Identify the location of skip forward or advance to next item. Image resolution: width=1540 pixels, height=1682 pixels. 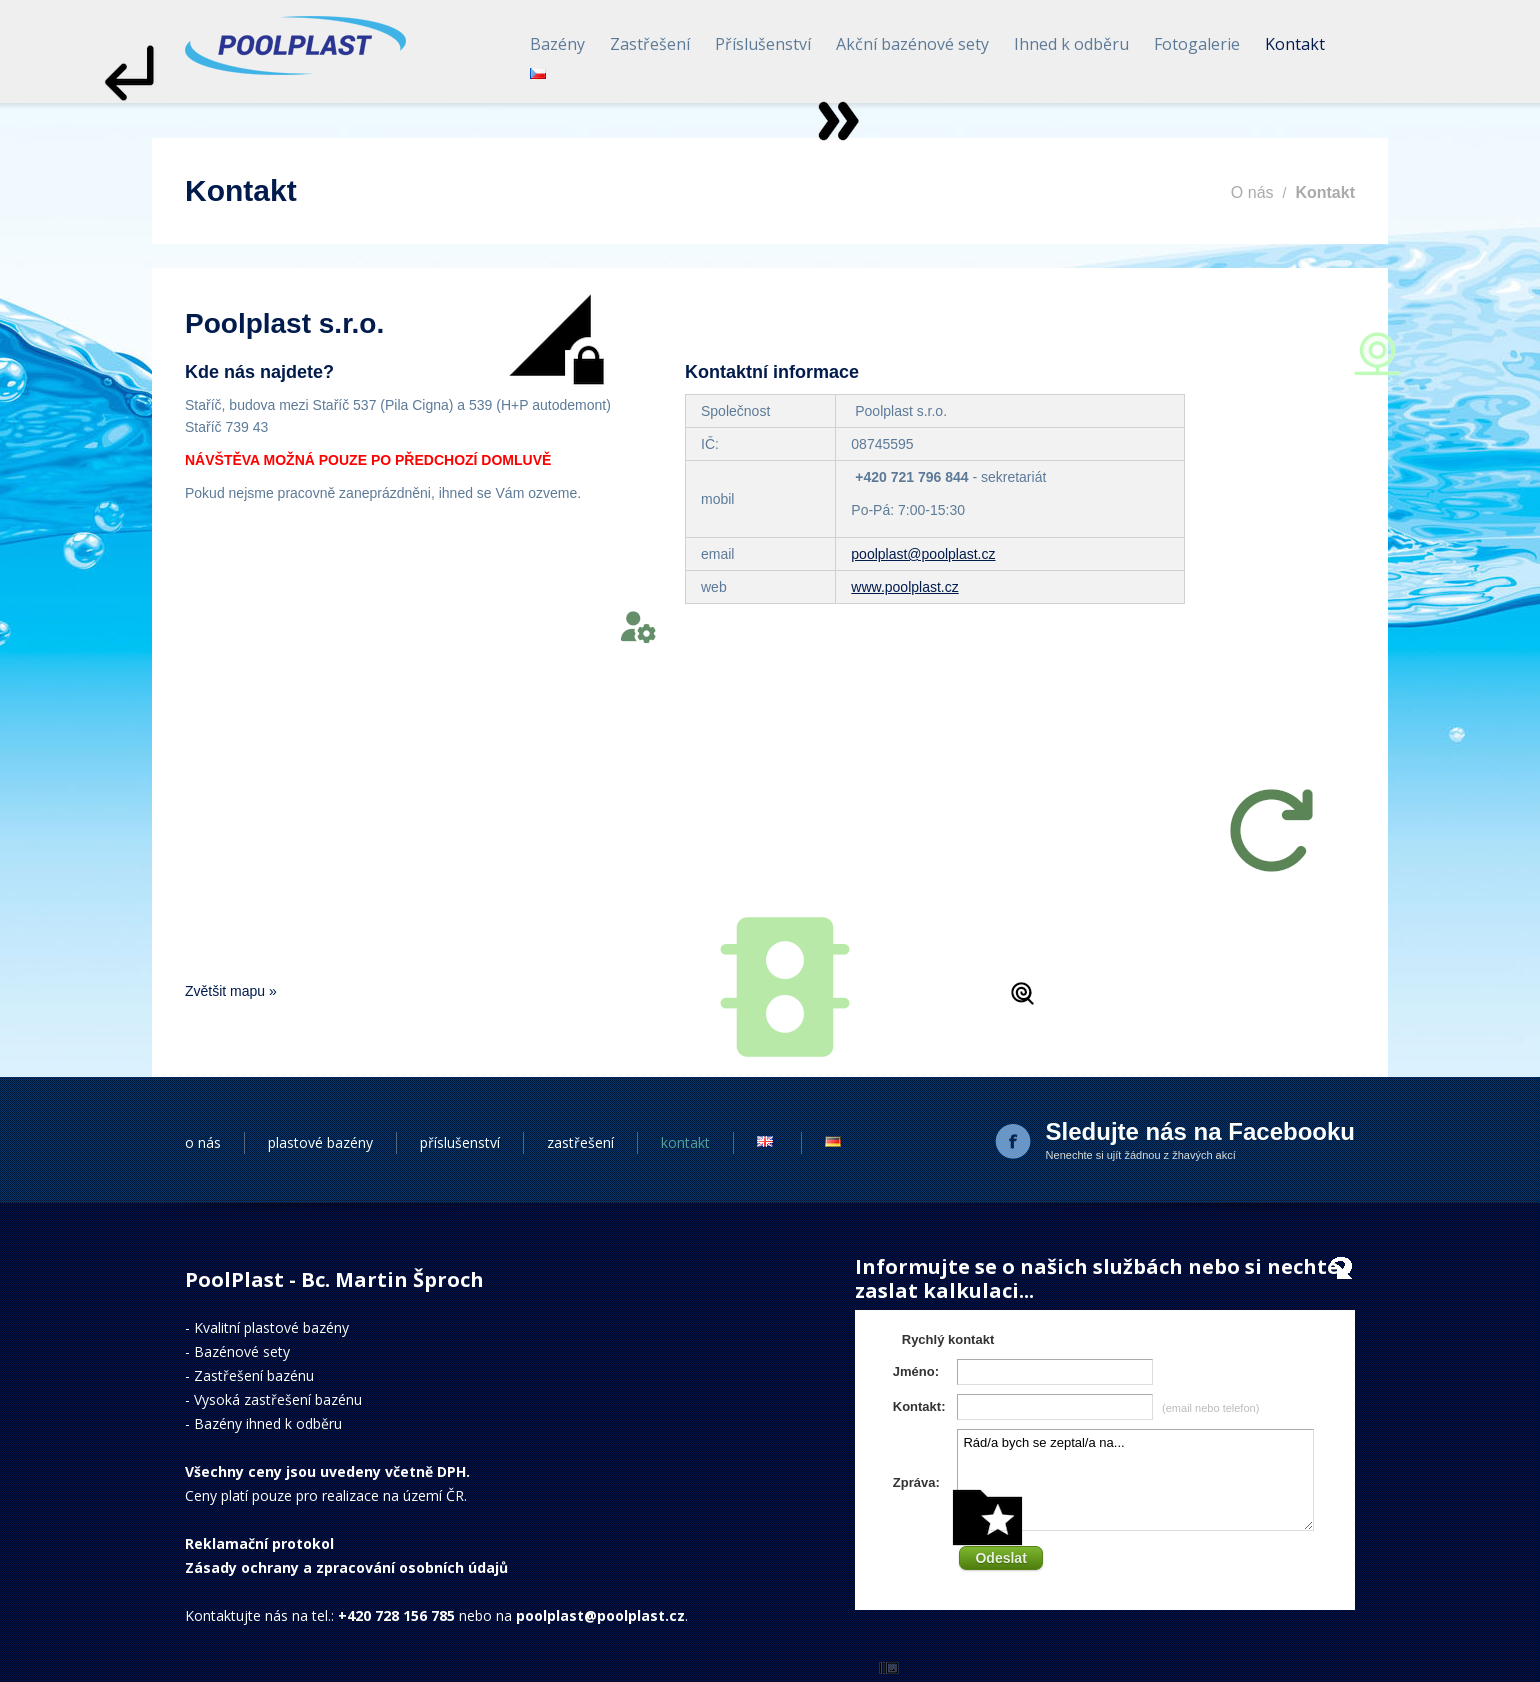
(836, 121).